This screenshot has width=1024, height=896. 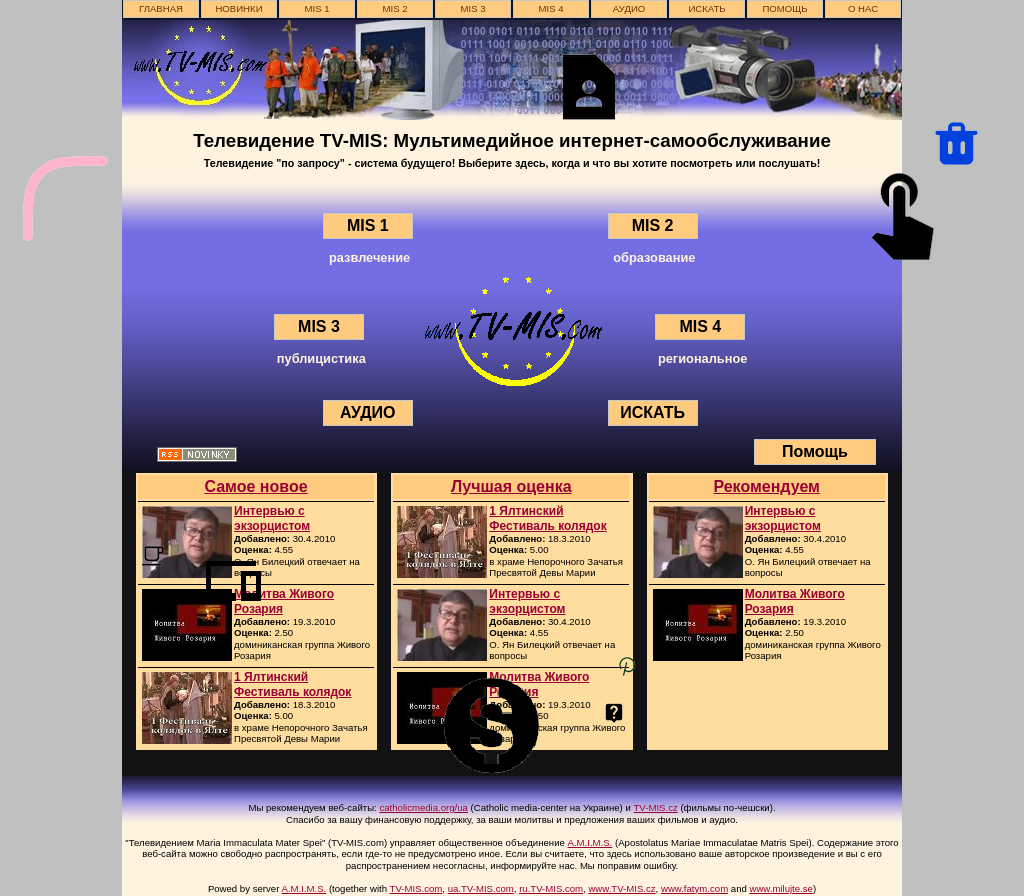 What do you see at coordinates (904, 218) in the screenshot?
I see `tap to interact with this element` at bounding box center [904, 218].